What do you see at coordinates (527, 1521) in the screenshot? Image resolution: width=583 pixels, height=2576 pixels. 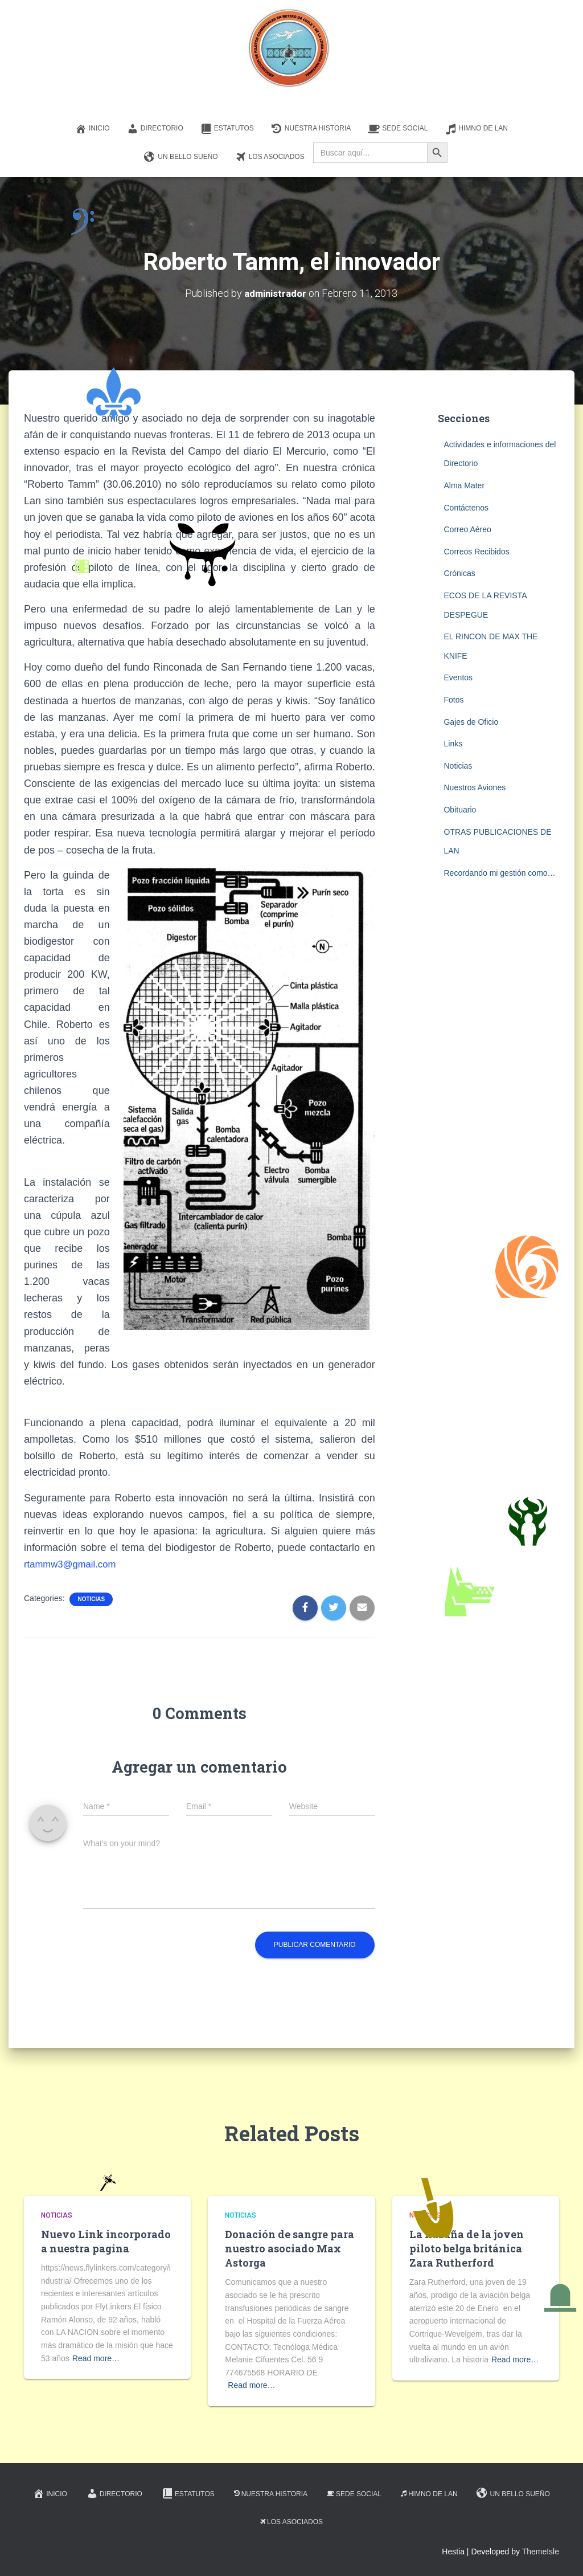 I see `indicates a hot streak or trending status` at bounding box center [527, 1521].